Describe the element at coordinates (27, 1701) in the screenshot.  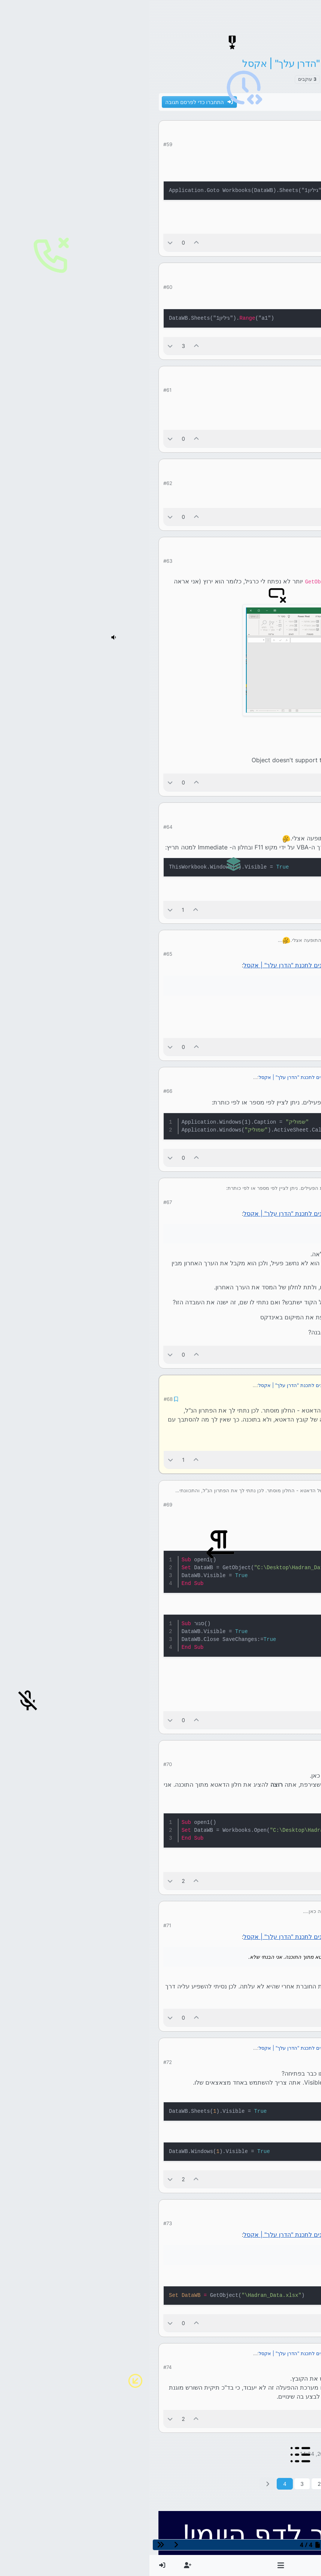
I see `mute your microphone` at that location.